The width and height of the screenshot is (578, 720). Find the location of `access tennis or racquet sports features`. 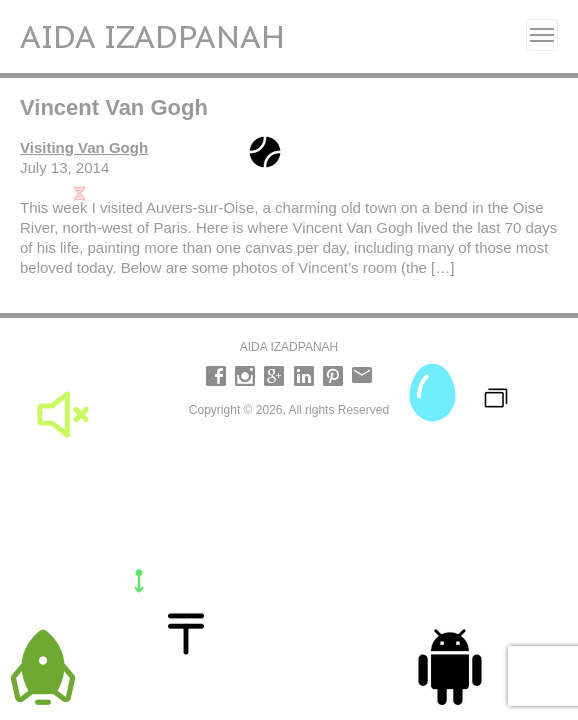

access tennis or racquet sports features is located at coordinates (265, 152).